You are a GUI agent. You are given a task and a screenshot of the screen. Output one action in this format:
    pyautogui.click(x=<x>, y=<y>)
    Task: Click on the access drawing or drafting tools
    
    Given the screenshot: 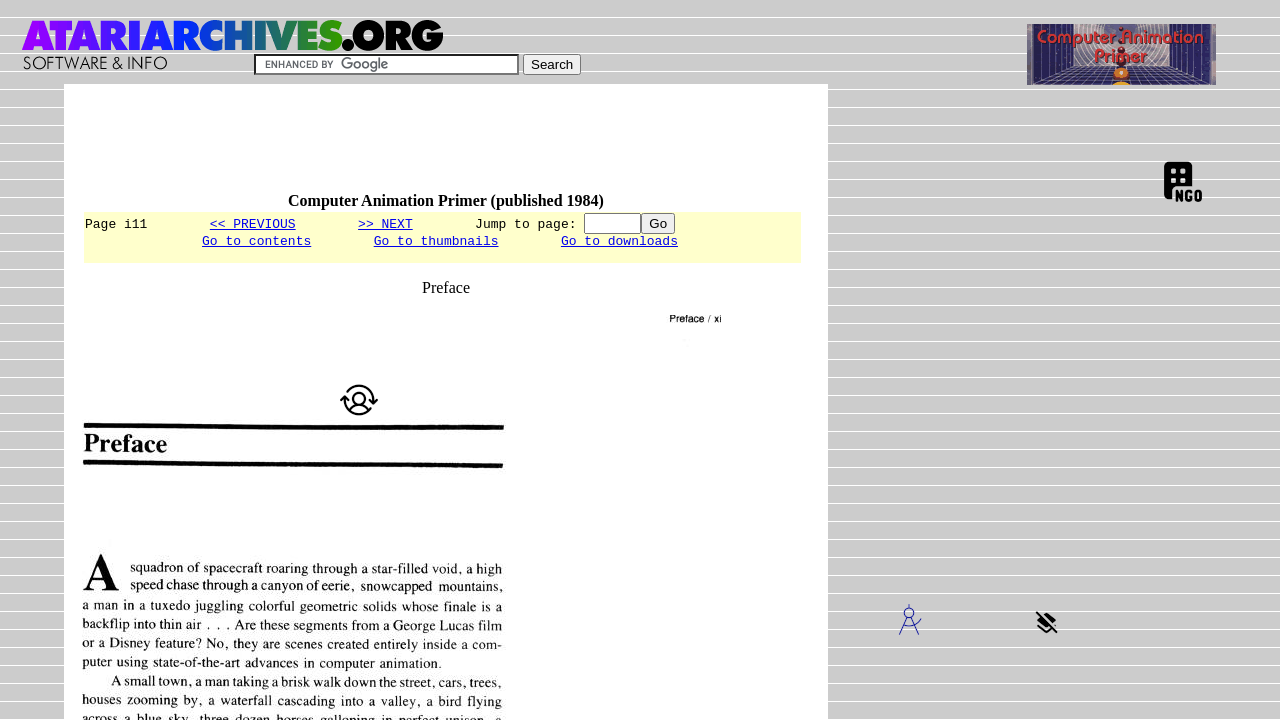 What is the action you would take?
    pyautogui.click(x=909, y=620)
    